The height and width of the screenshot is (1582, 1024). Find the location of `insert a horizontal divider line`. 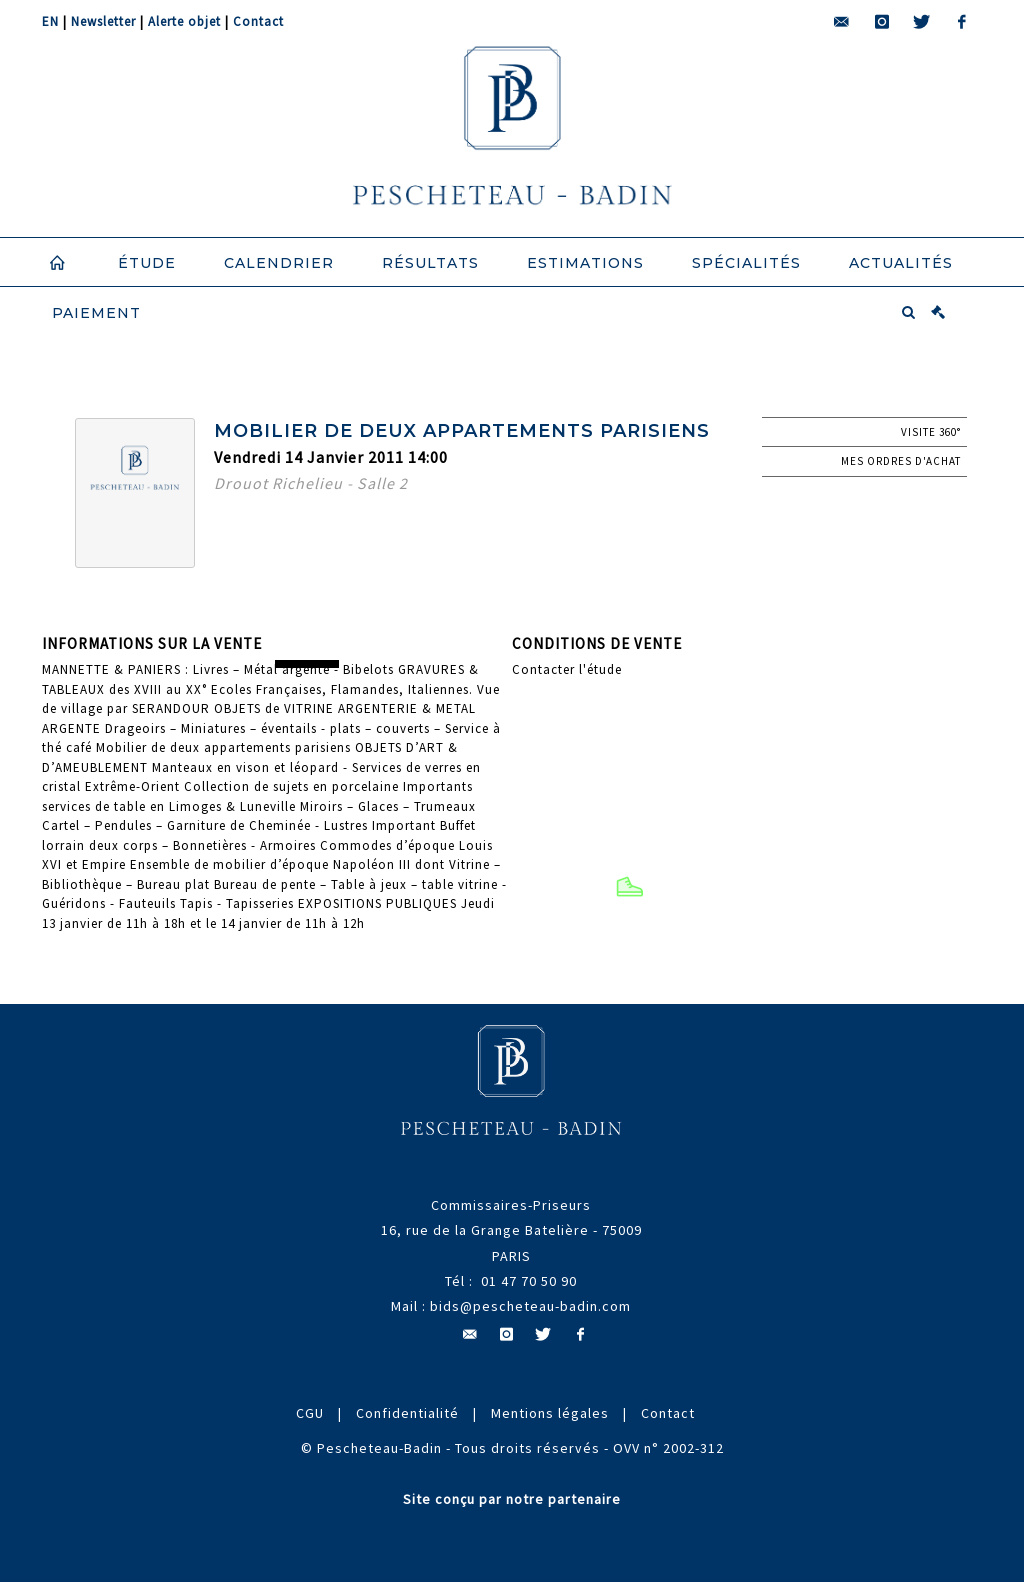

insert a horizontal divider line is located at coordinates (307, 664).